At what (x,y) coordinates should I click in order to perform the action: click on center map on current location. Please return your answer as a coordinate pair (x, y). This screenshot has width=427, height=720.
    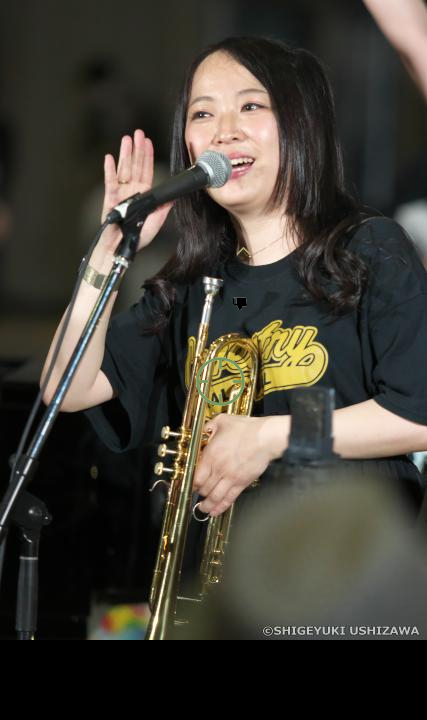
    Looking at the image, I should click on (220, 381).